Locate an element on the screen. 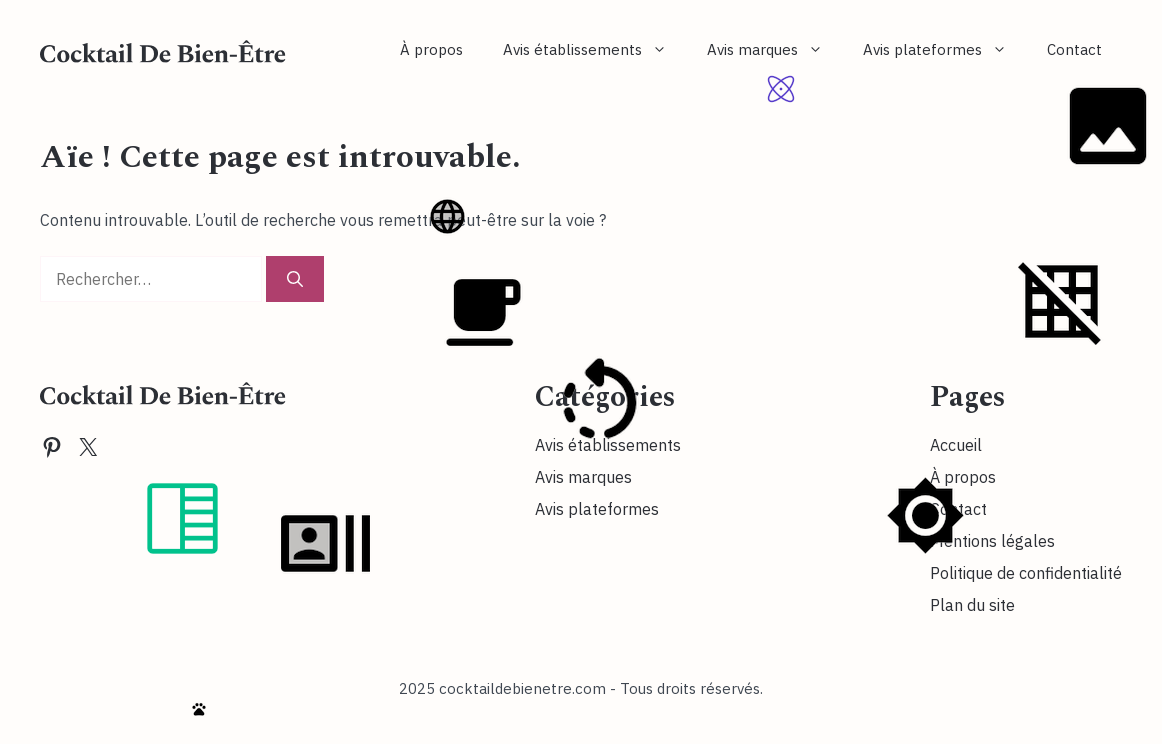 The height and width of the screenshot is (744, 1162). find nearby coffee shops or cafes is located at coordinates (483, 312).